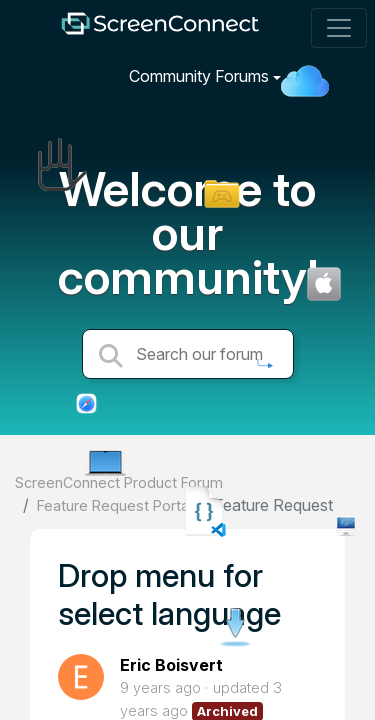  Describe the element at coordinates (235, 623) in the screenshot. I see `save document to a new location or filename` at that location.